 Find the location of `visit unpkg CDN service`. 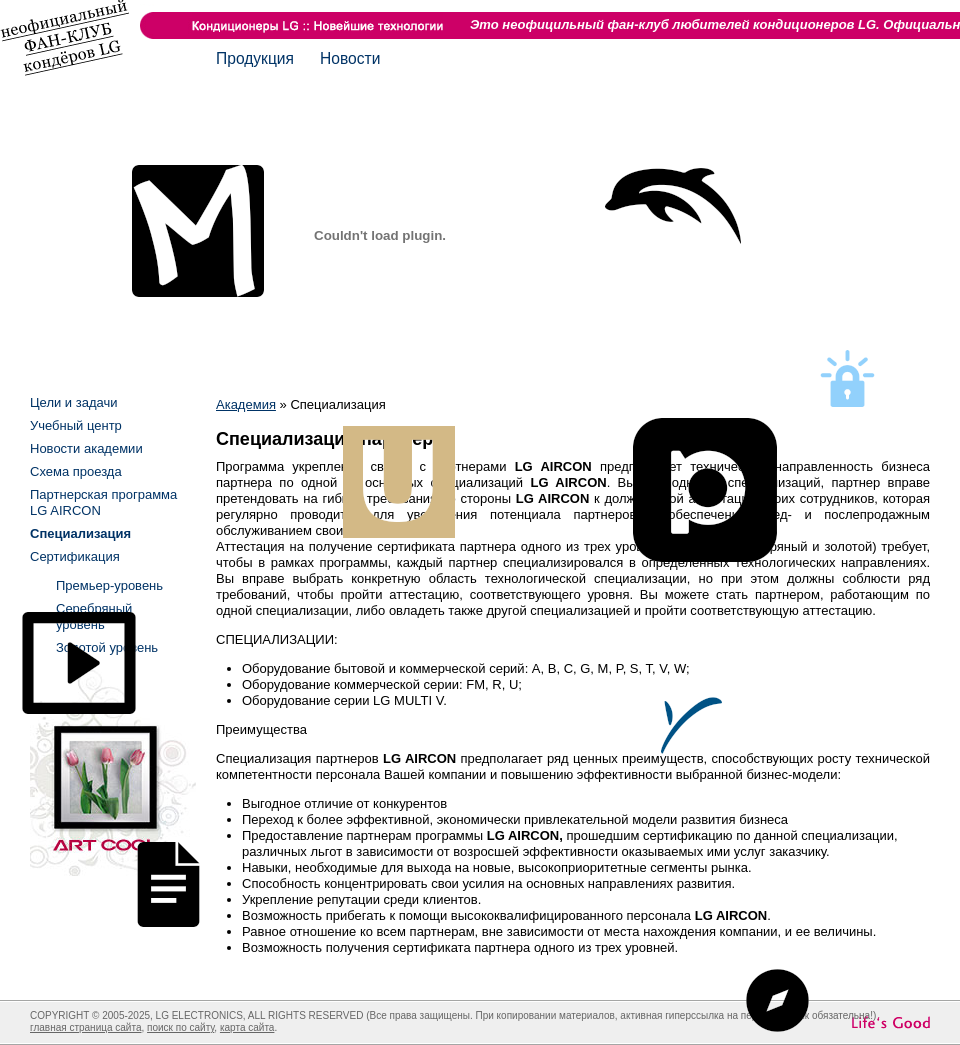

visit unpkg CDN service is located at coordinates (399, 482).